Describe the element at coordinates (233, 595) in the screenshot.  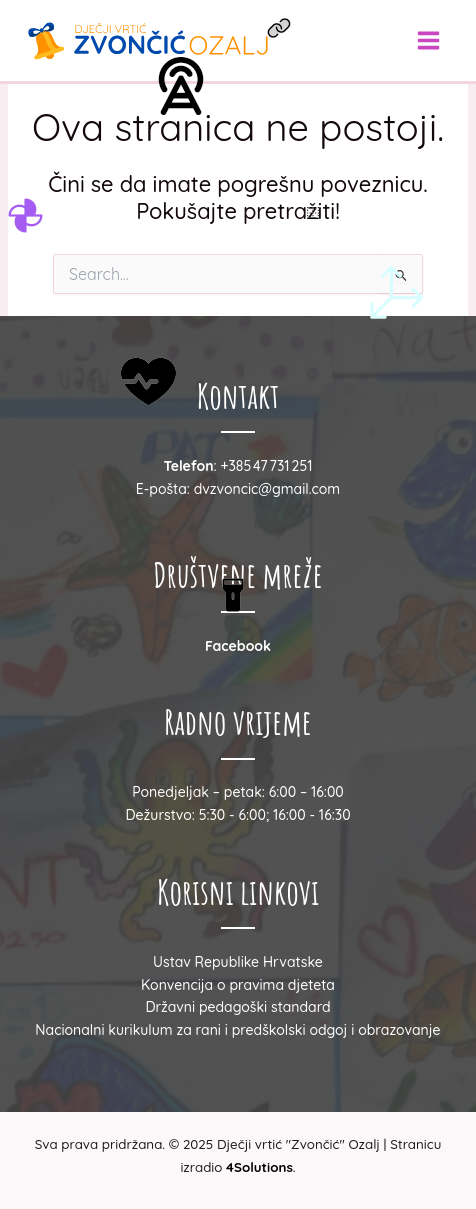
I see `toggle flashlight on/off` at that location.